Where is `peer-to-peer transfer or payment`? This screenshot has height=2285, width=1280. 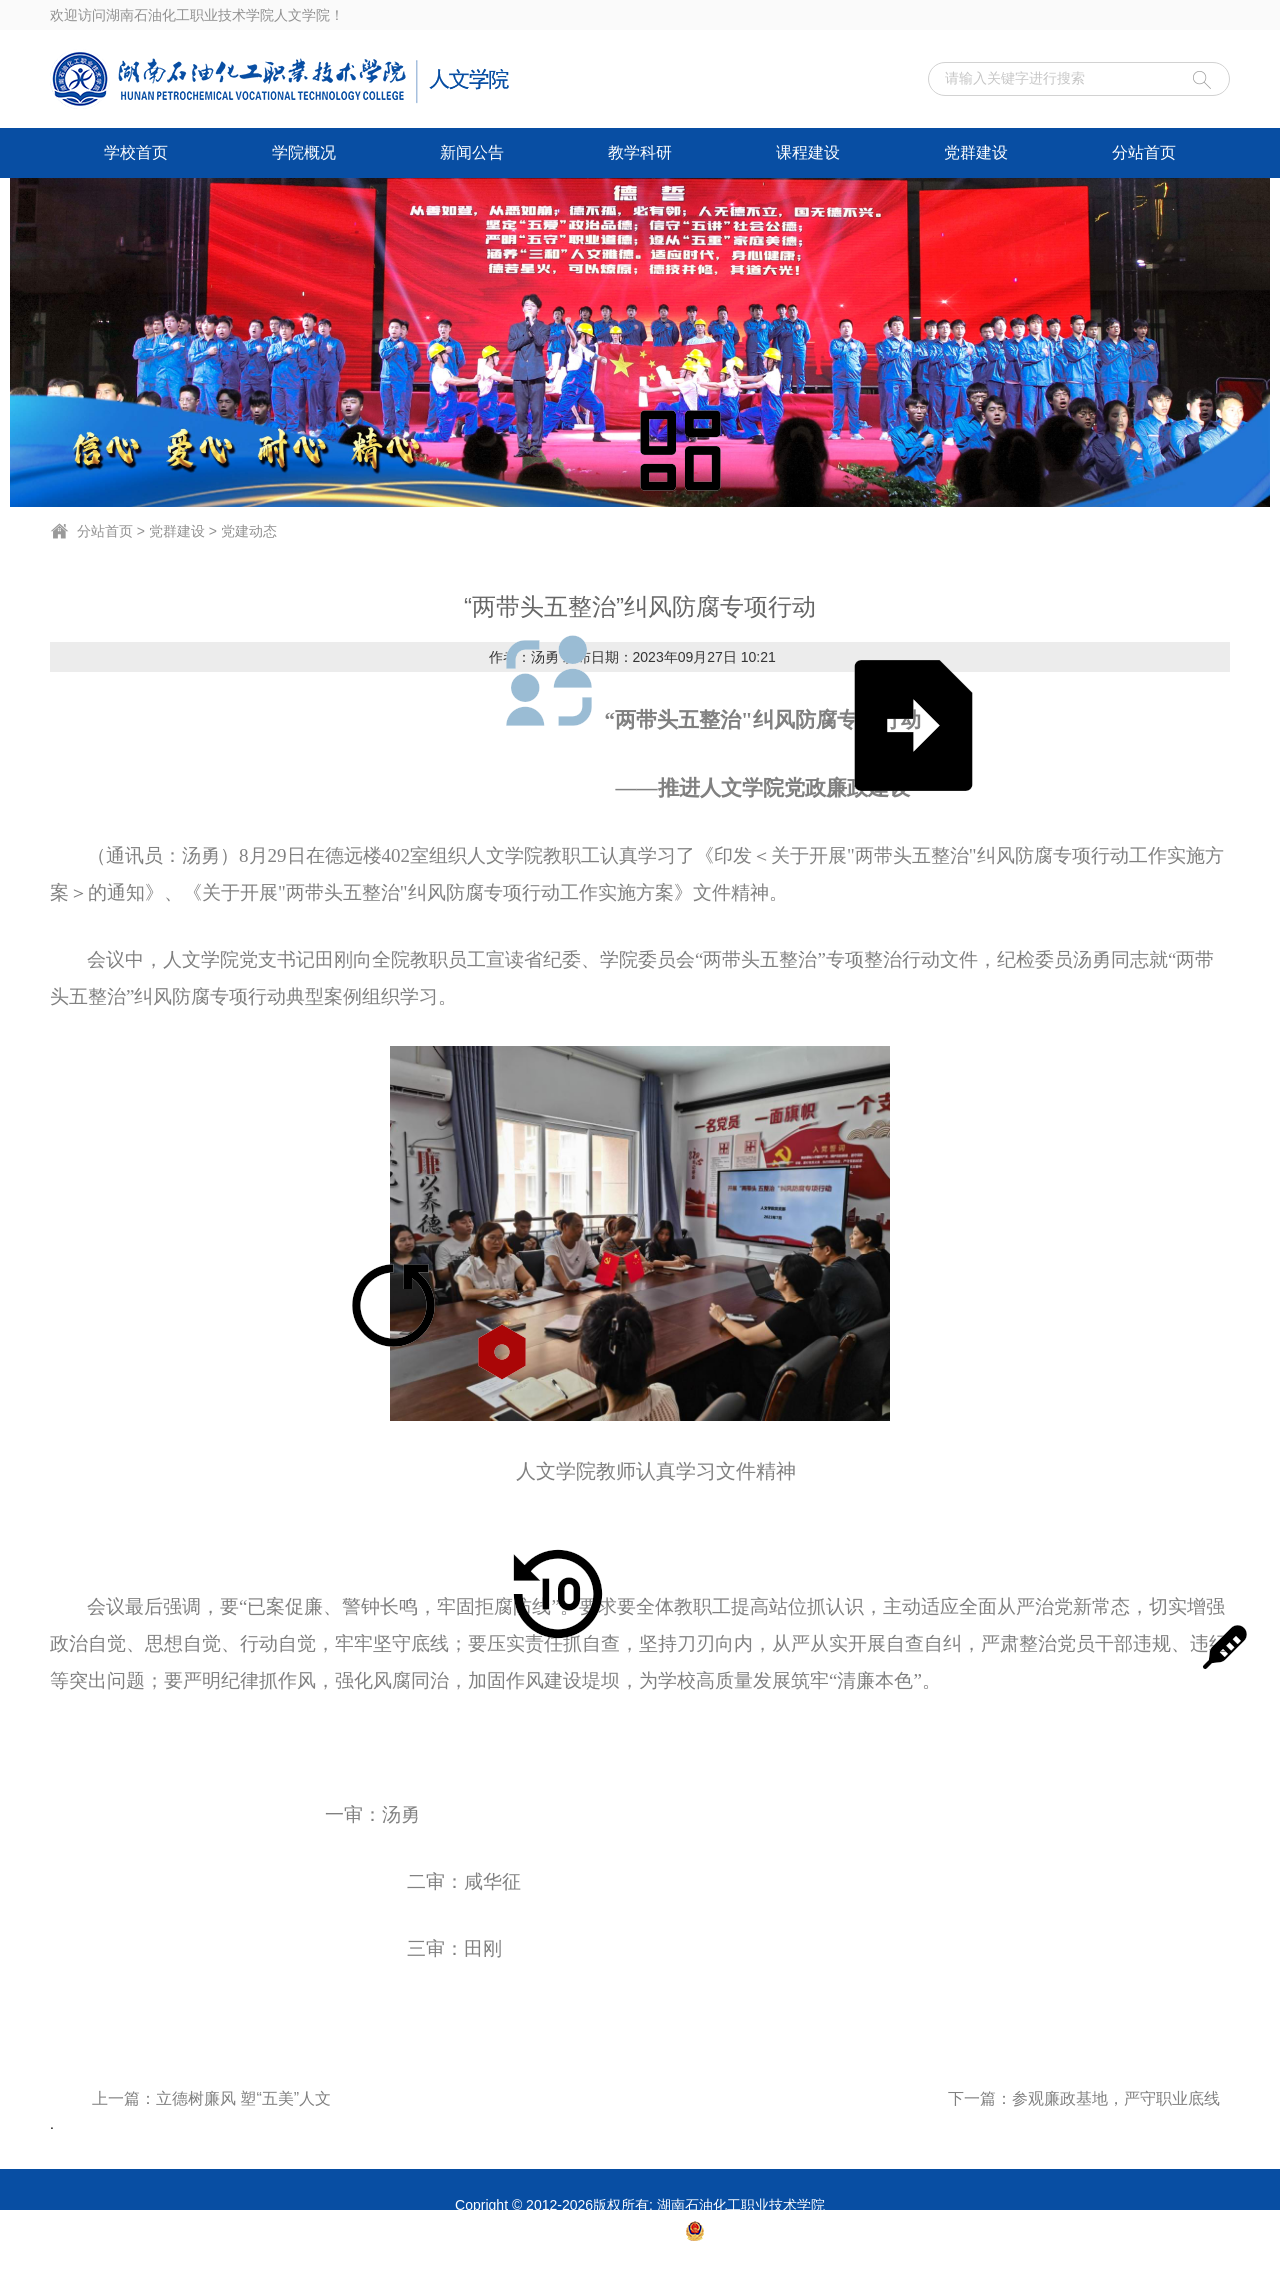
peer-to-peer transfer or payment is located at coordinates (549, 683).